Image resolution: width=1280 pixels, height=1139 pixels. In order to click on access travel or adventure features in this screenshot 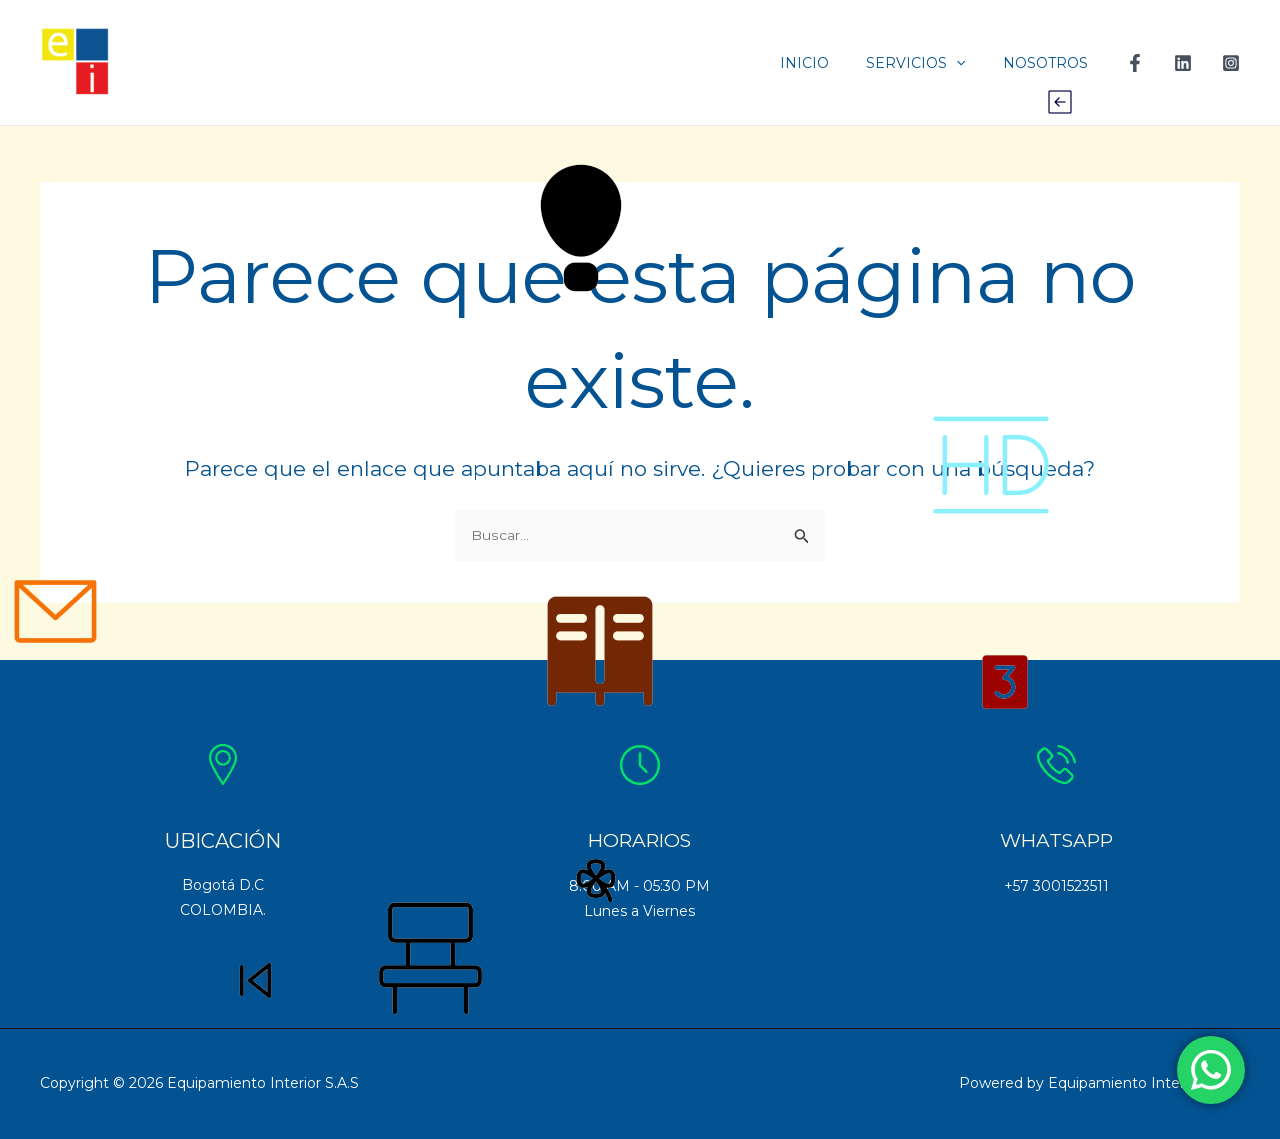, I will do `click(581, 228)`.